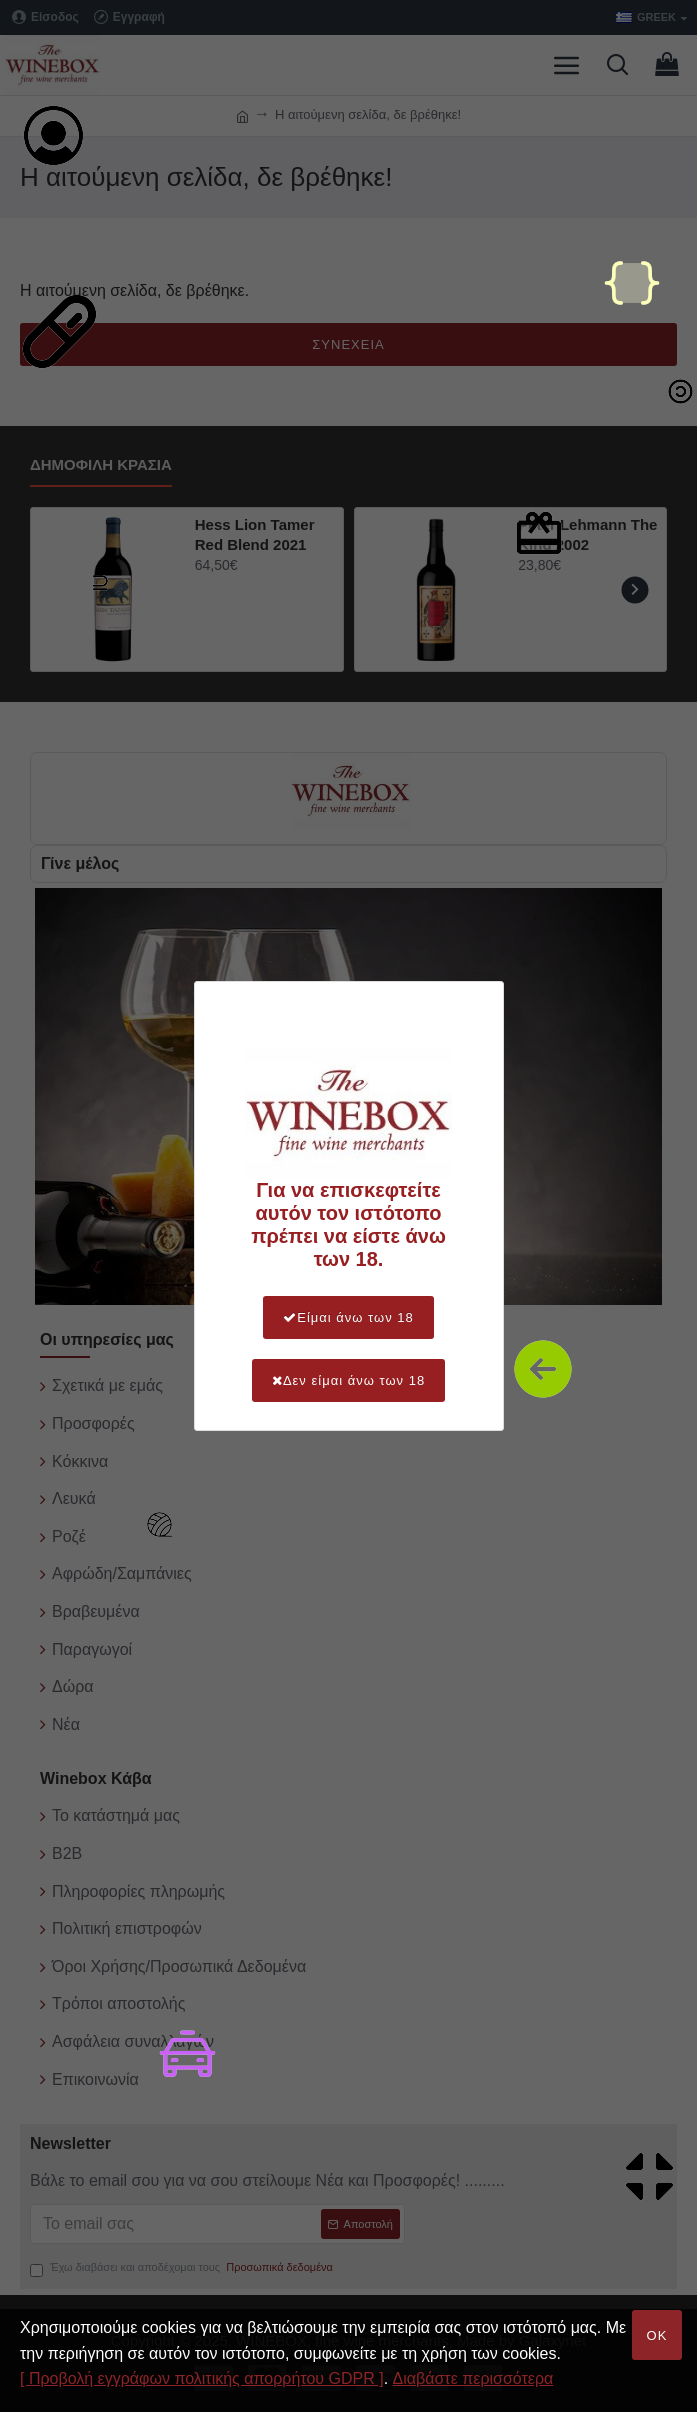  Describe the element at coordinates (53, 135) in the screenshot. I see `view your profile` at that location.